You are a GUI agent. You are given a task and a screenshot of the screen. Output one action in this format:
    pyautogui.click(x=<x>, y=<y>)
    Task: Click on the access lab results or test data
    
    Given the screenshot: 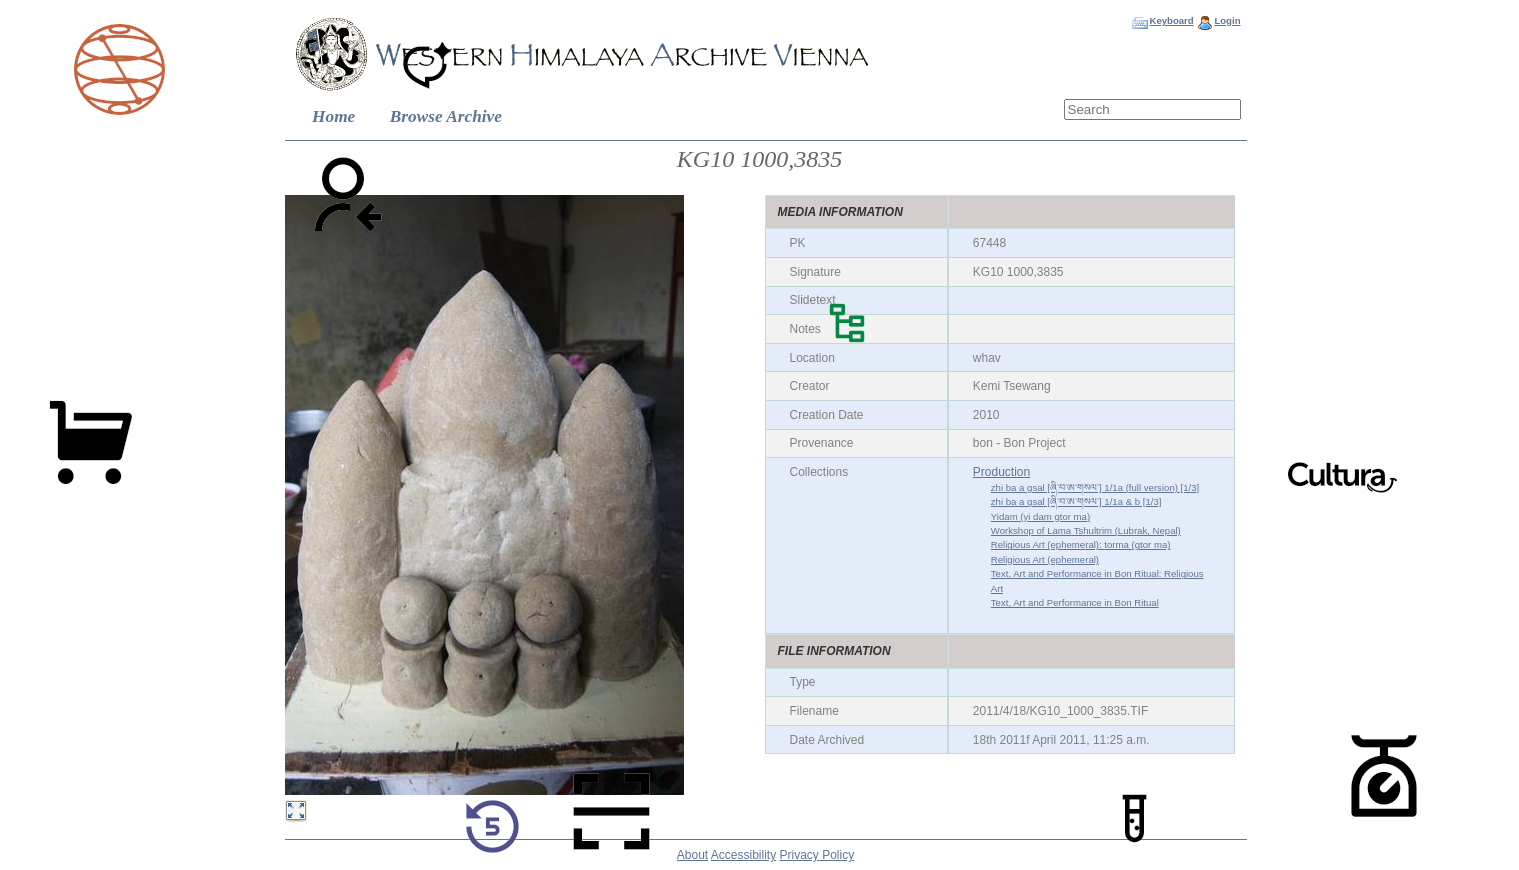 What is the action you would take?
    pyautogui.click(x=1134, y=818)
    